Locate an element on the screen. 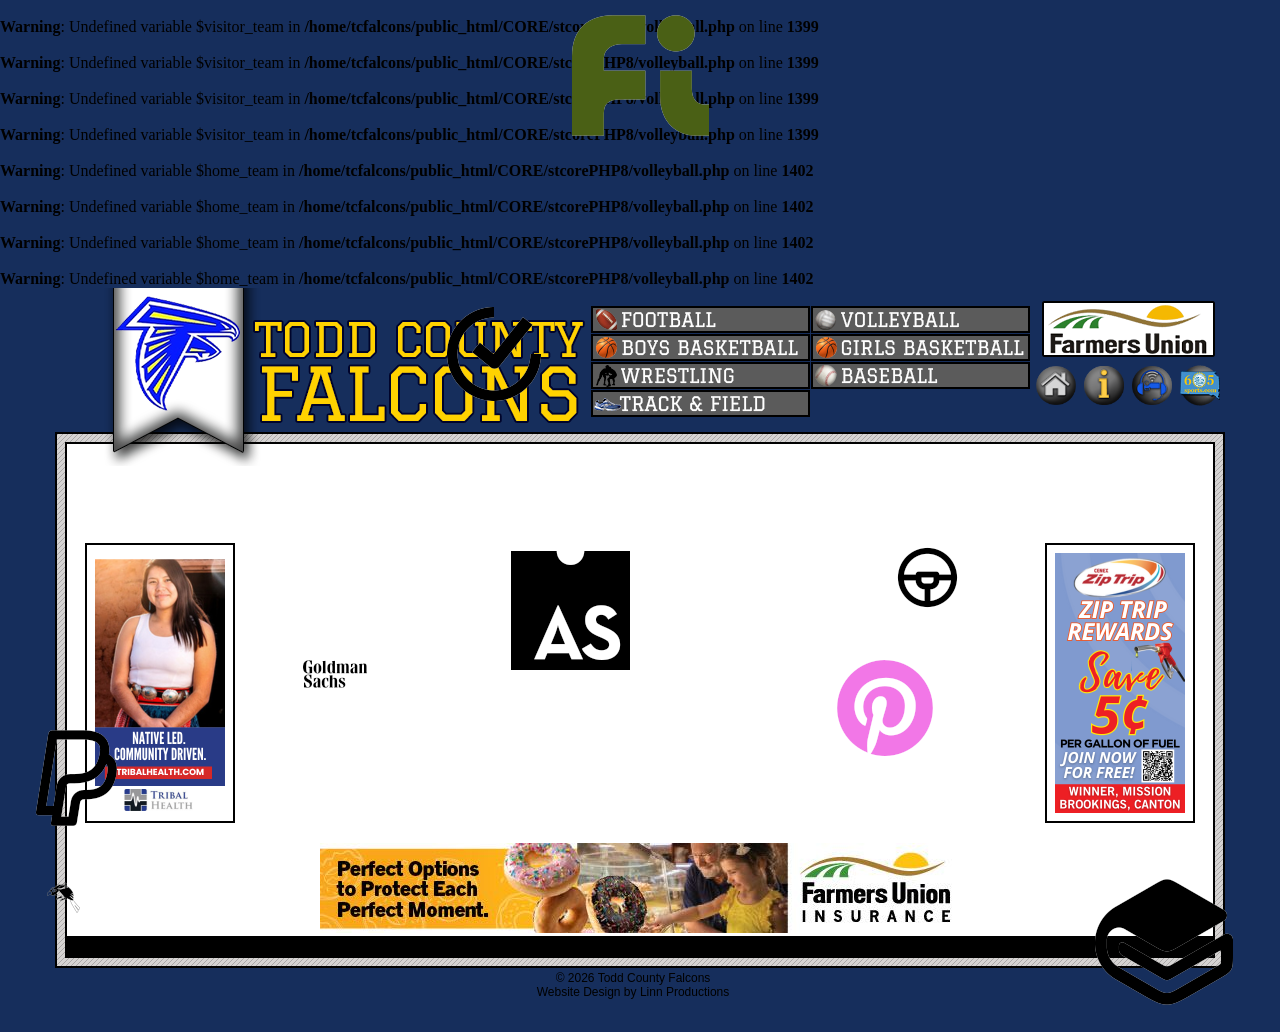 Image resolution: width=1280 pixels, height=1032 pixels. pay with PayPal is located at coordinates (77, 776).